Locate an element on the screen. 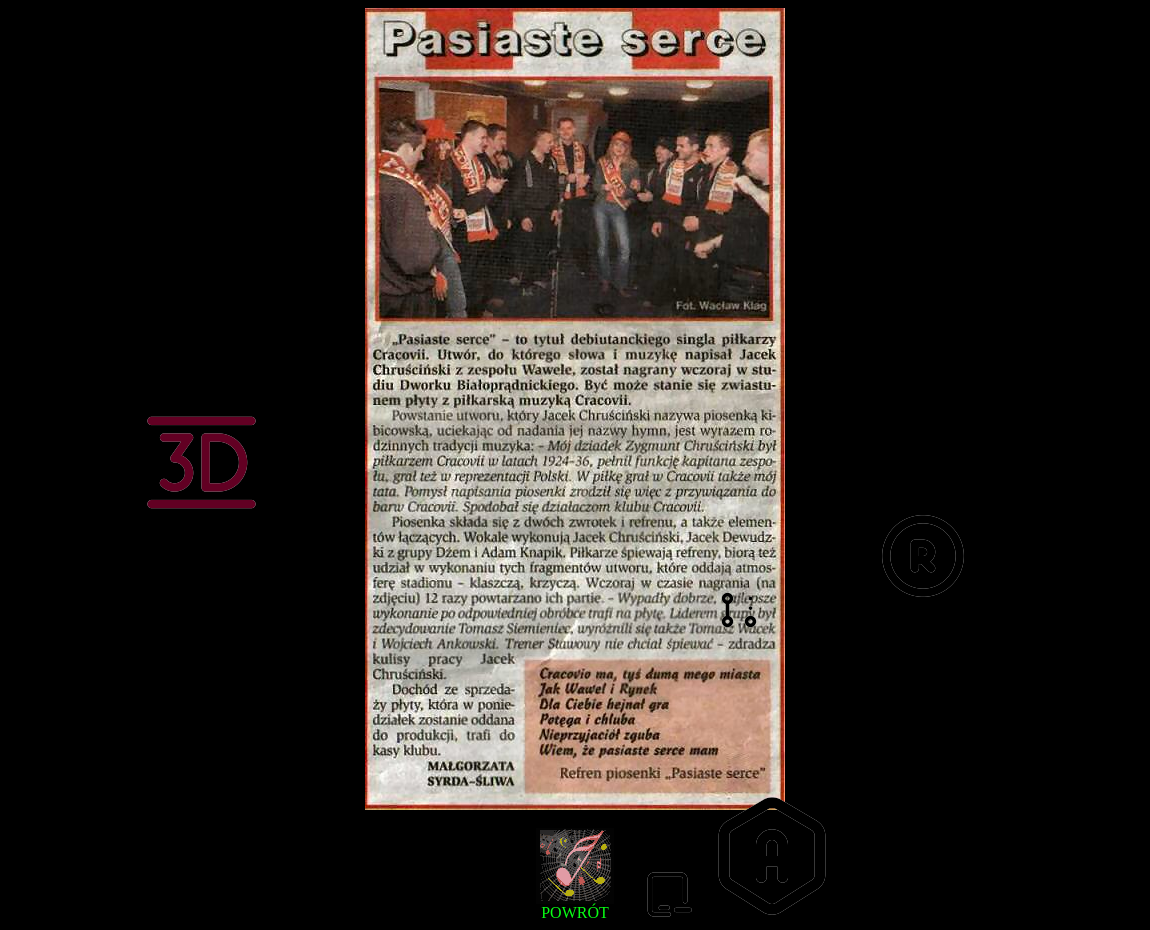 This screenshot has height=930, width=1150. remove an iPad from connected devices is located at coordinates (667, 894).